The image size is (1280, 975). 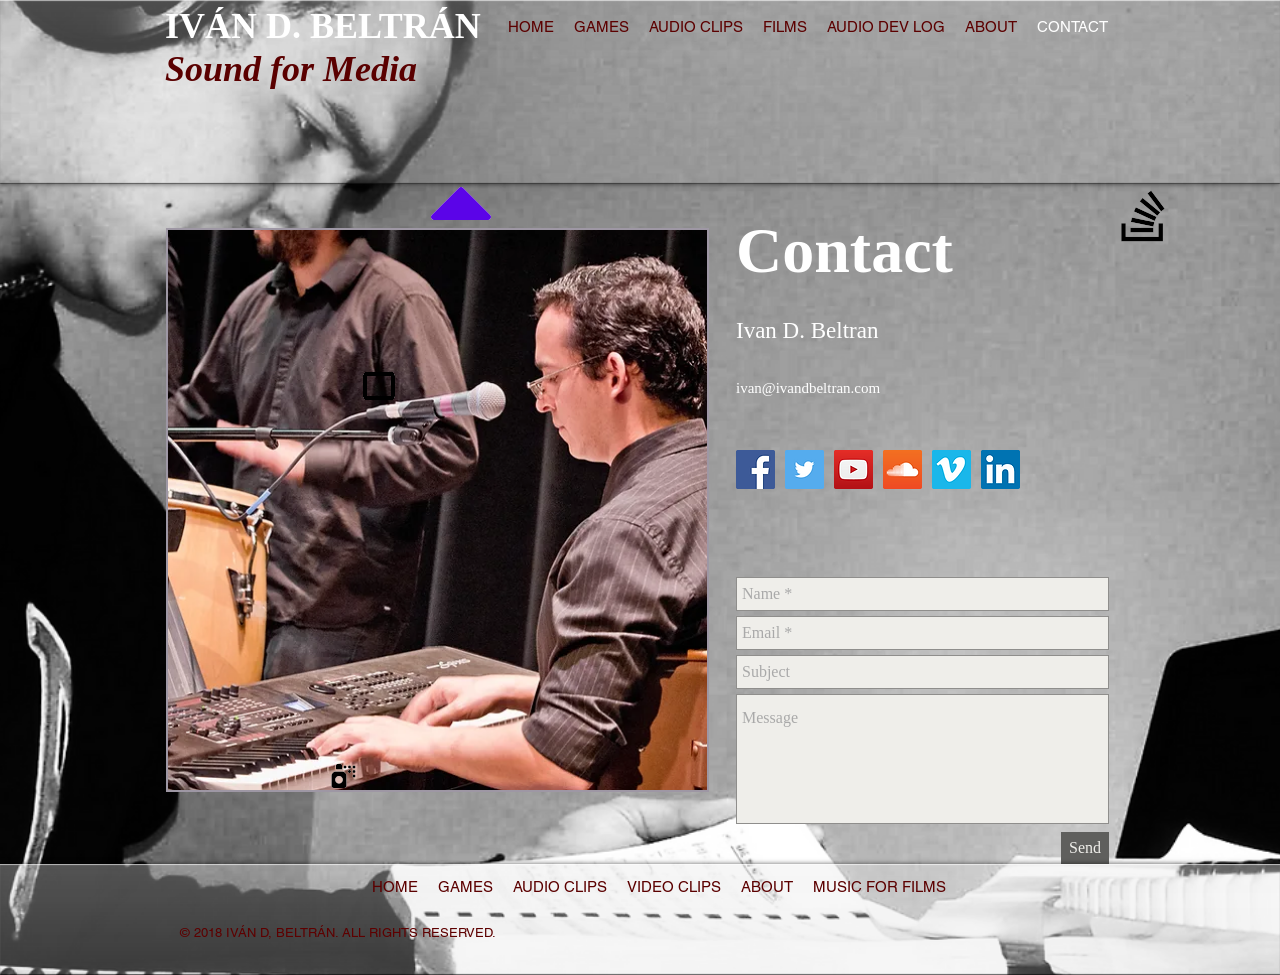 What do you see at coordinates (342, 776) in the screenshot?
I see `access spray or paint tools` at bounding box center [342, 776].